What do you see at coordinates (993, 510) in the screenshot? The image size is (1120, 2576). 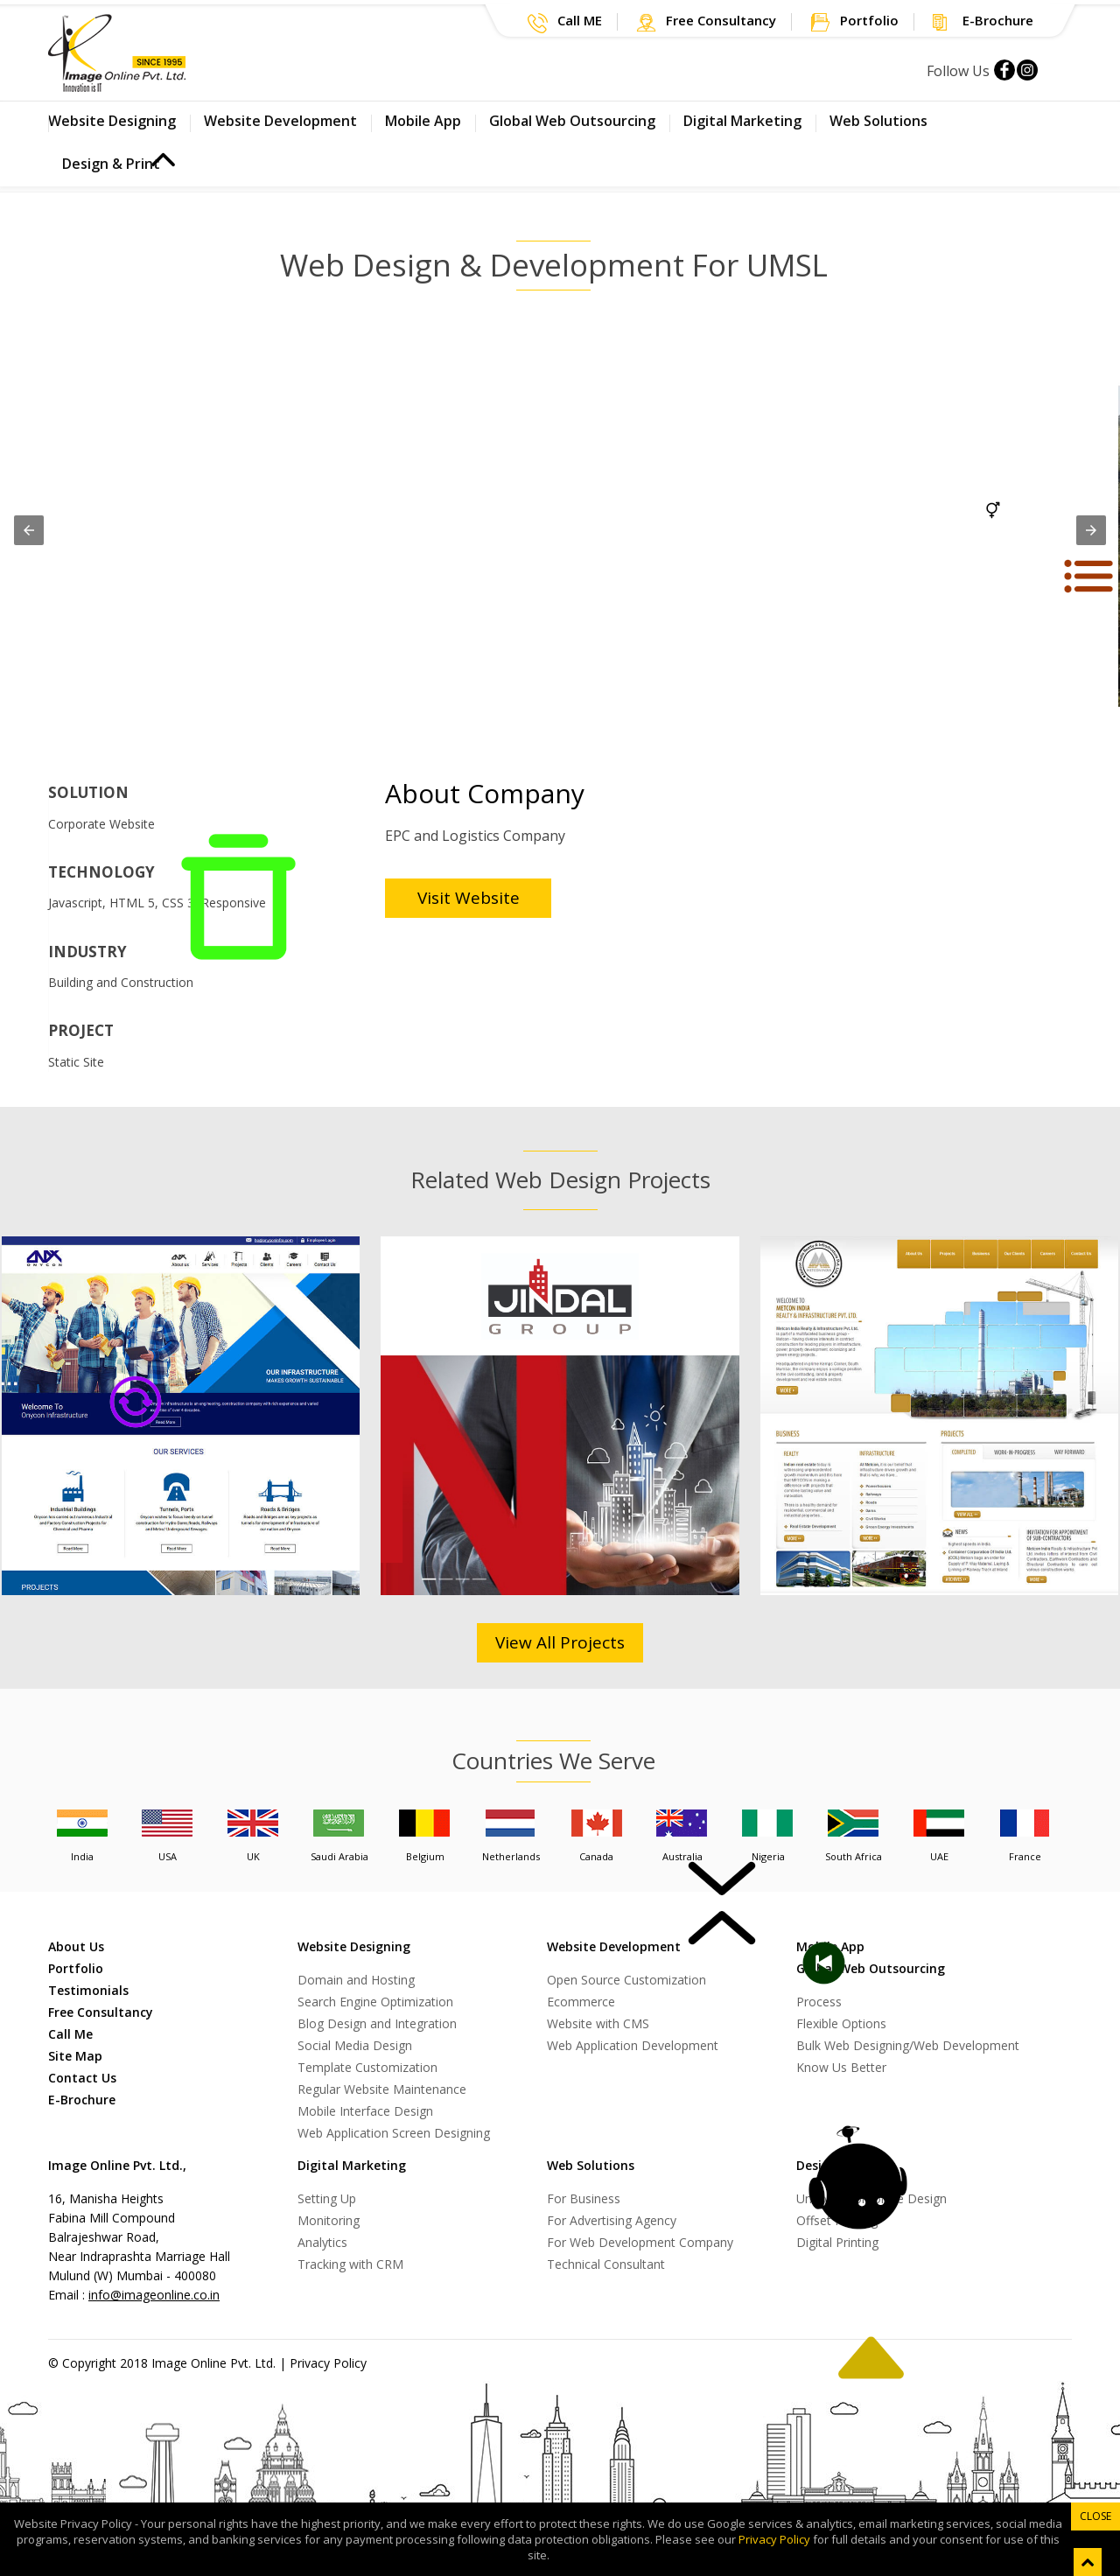 I see `select gender or sex options` at bounding box center [993, 510].